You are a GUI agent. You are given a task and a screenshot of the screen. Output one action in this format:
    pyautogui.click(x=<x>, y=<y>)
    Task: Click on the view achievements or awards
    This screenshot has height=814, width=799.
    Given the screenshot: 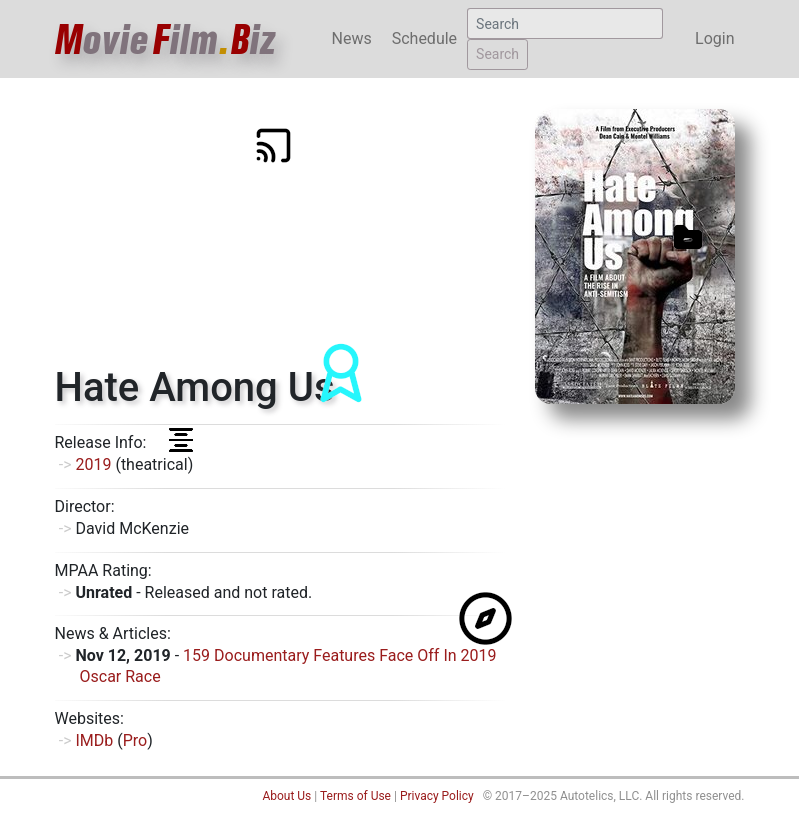 What is the action you would take?
    pyautogui.click(x=341, y=373)
    